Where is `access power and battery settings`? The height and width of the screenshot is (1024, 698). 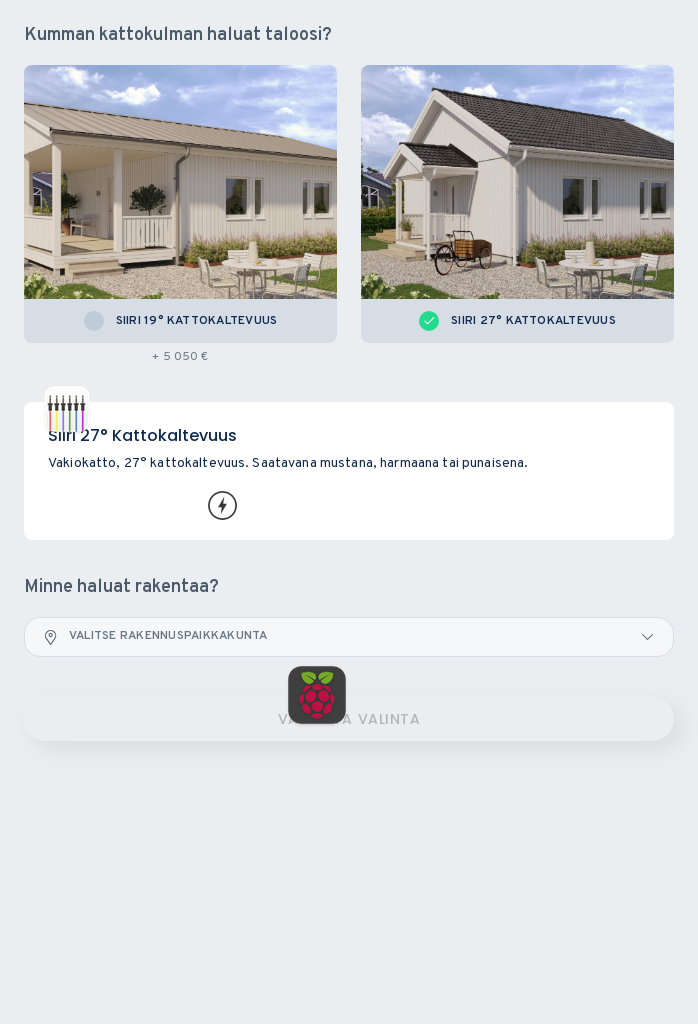 access power and battery settings is located at coordinates (222, 505).